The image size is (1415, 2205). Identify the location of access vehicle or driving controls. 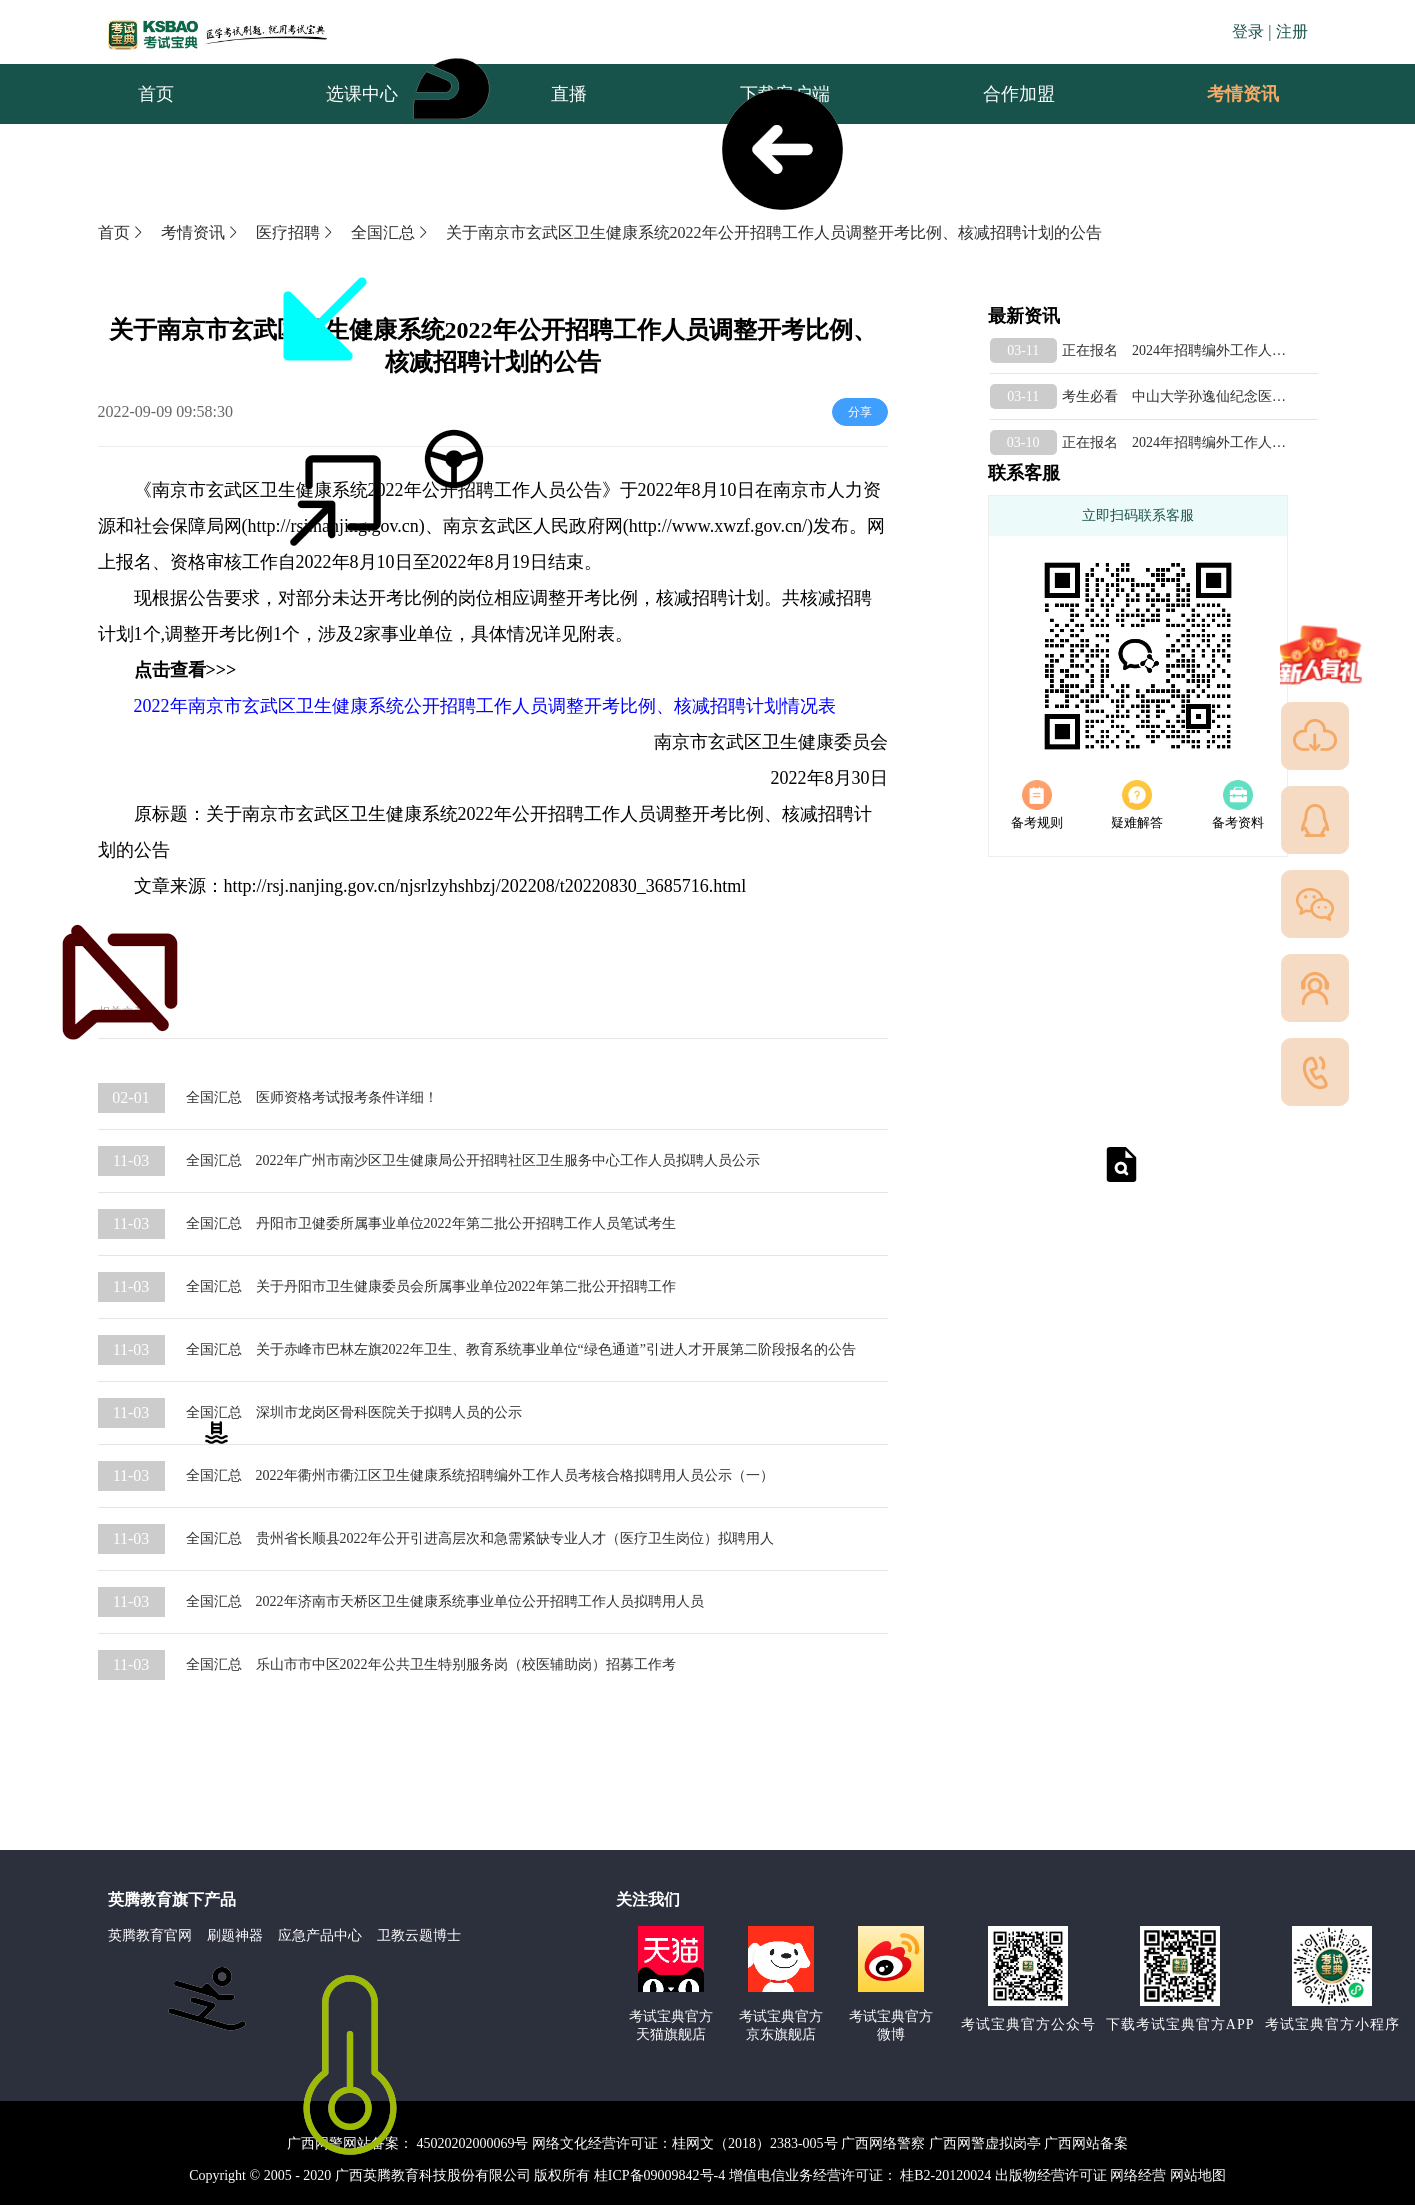
(454, 459).